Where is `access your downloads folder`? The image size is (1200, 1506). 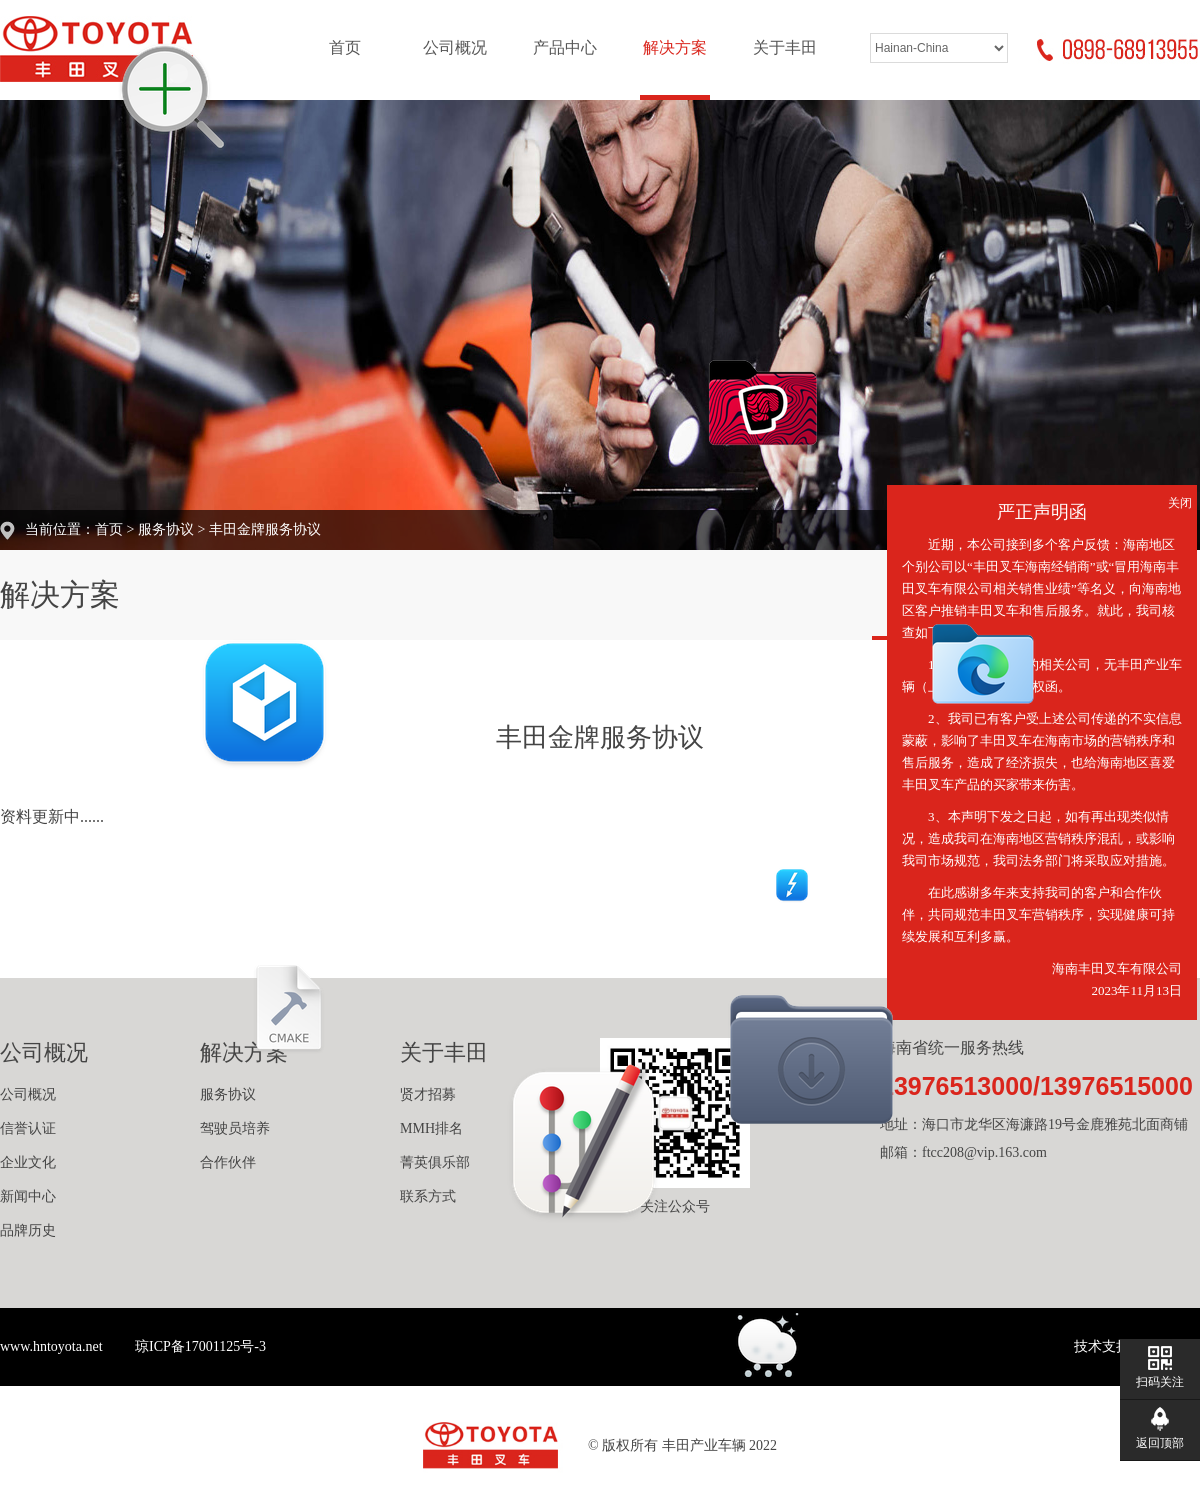 access your downloads folder is located at coordinates (811, 1059).